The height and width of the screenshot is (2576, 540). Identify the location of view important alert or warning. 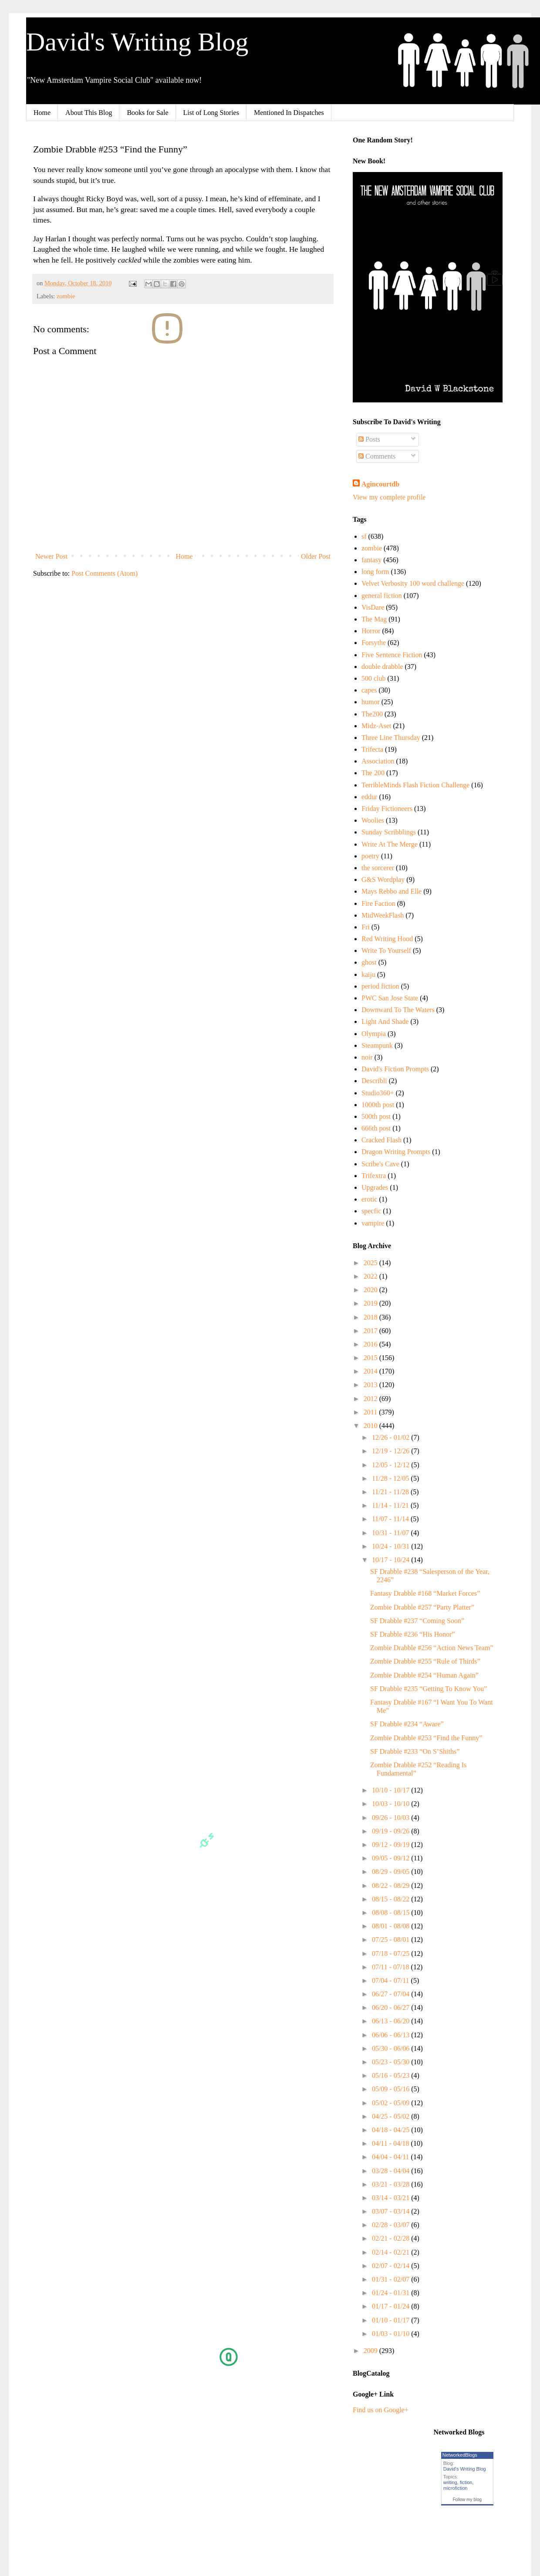
(167, 328).